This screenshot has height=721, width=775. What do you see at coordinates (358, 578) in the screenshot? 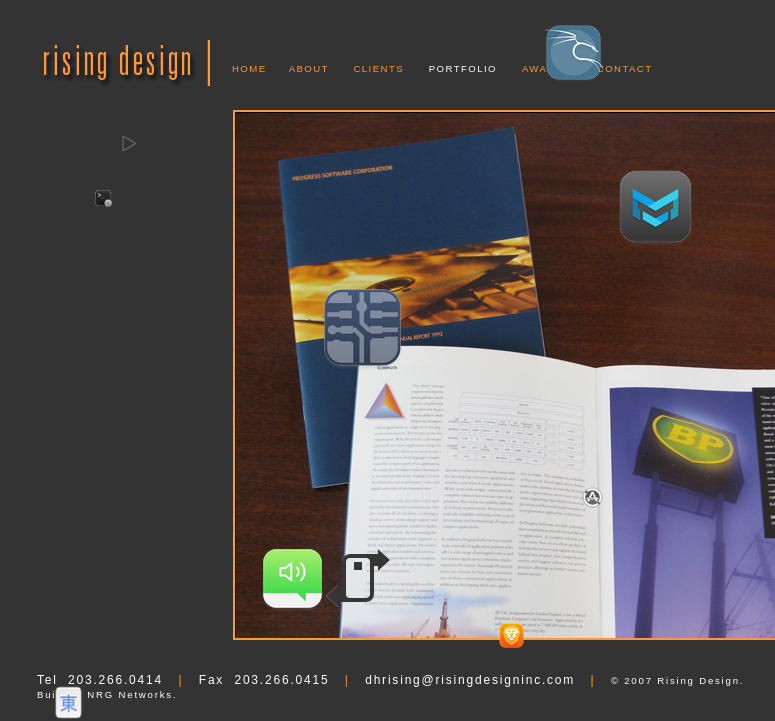
I see `configure network proxy settings` at bounding box center [358, 578].